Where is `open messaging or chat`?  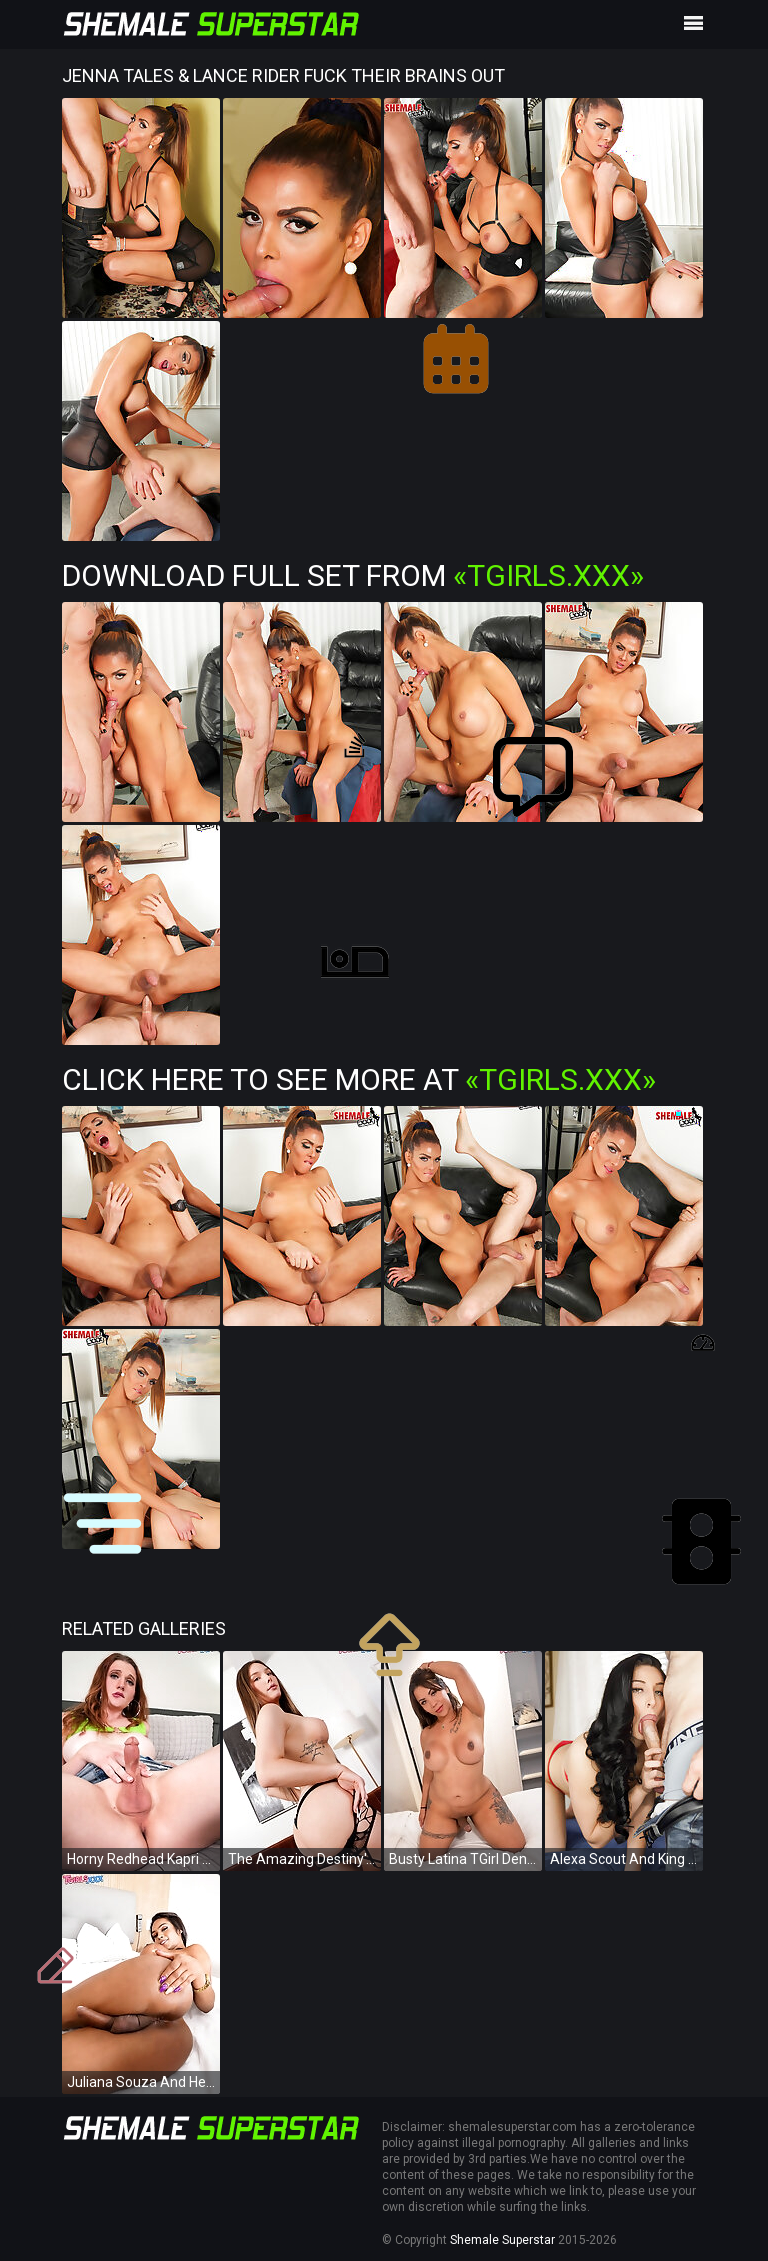 open messaging or chat is located at coordinates (533, 772).